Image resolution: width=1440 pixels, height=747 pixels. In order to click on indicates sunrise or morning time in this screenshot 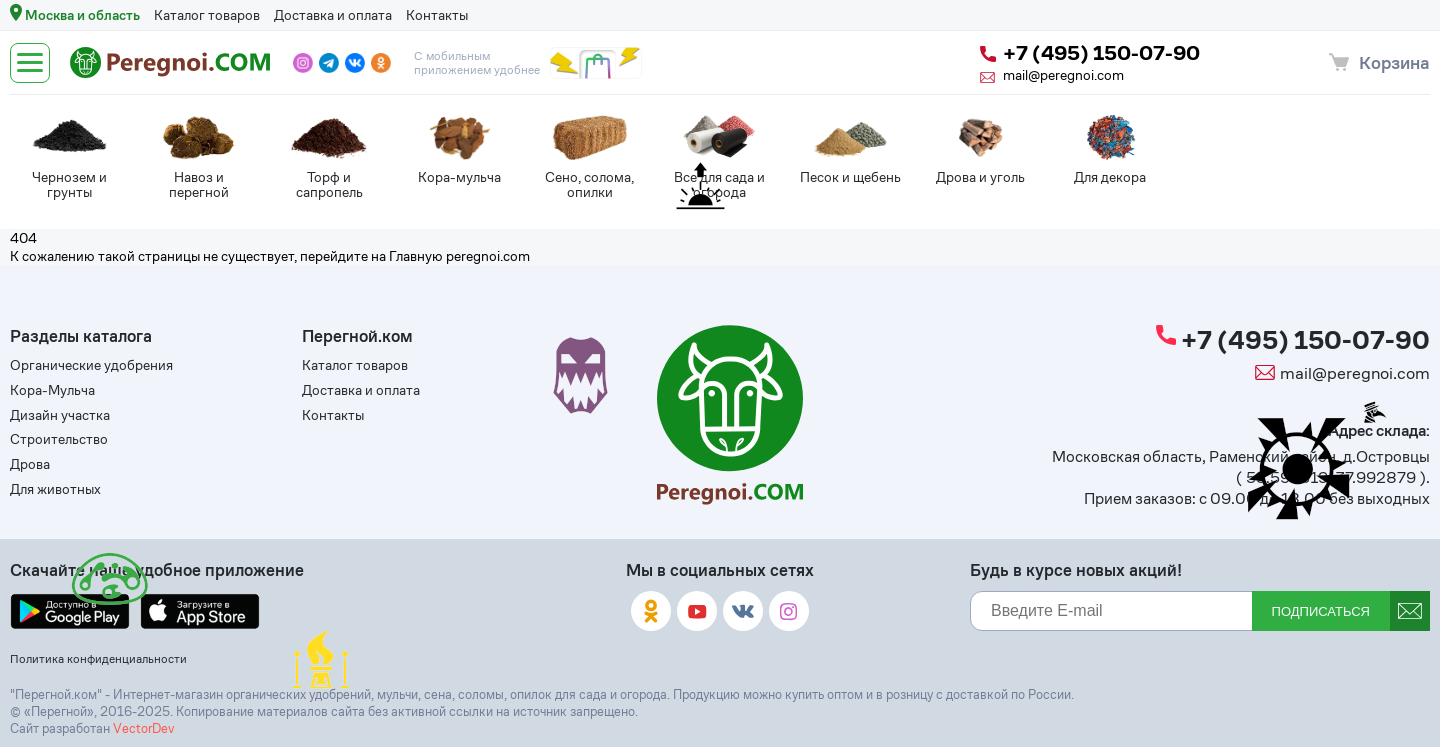, I will do `click(700, 185)`.